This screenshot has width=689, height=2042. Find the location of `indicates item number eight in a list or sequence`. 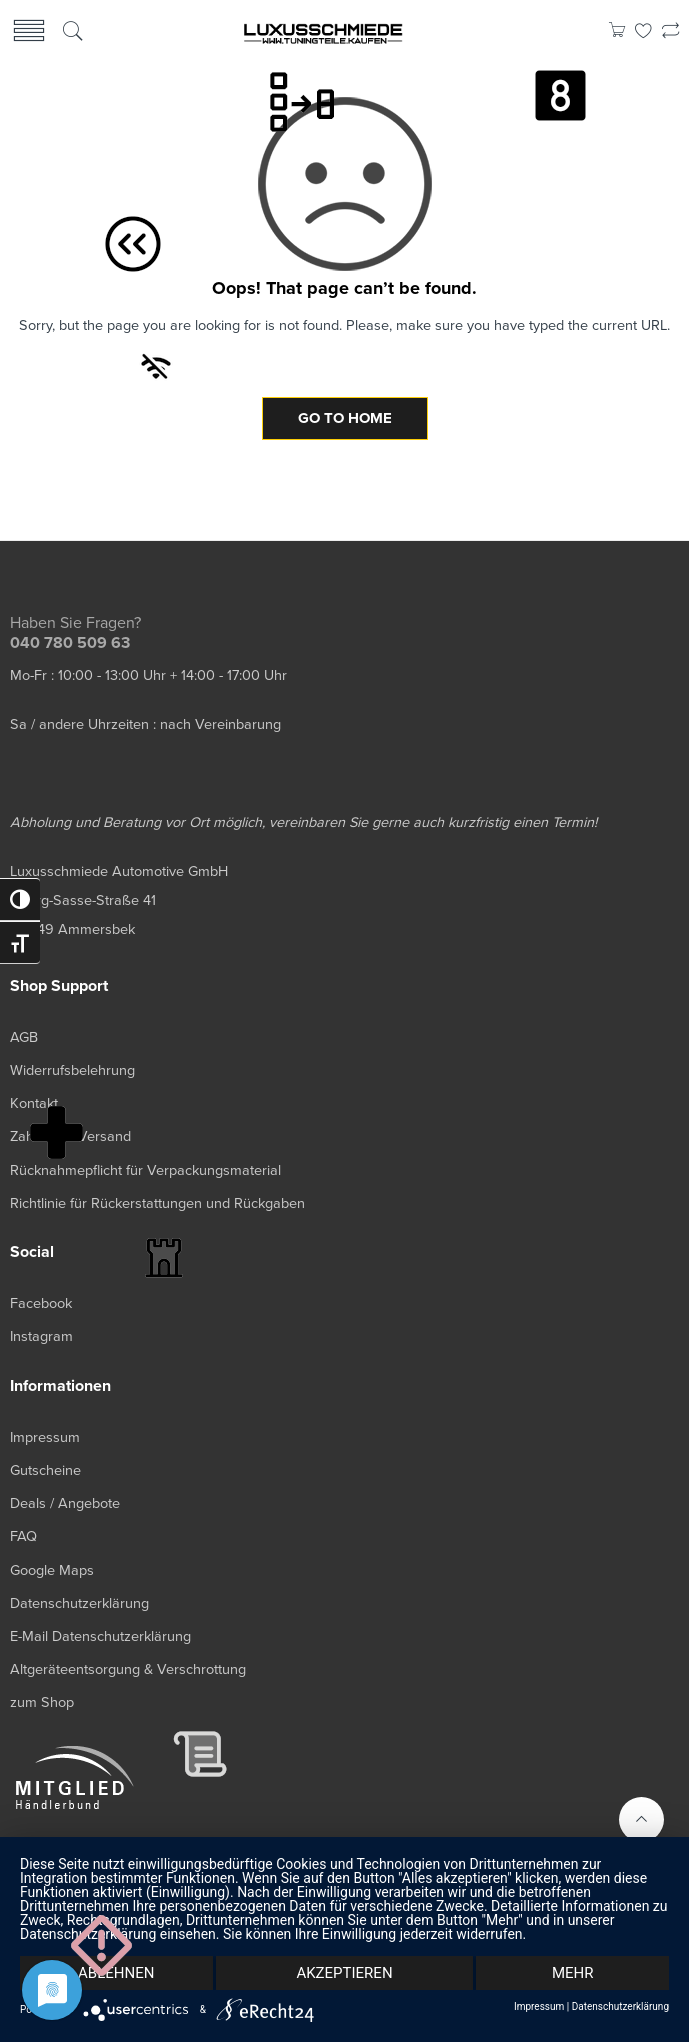

indicates item number eight in a list or sequence is located at coordinates (560, 95).